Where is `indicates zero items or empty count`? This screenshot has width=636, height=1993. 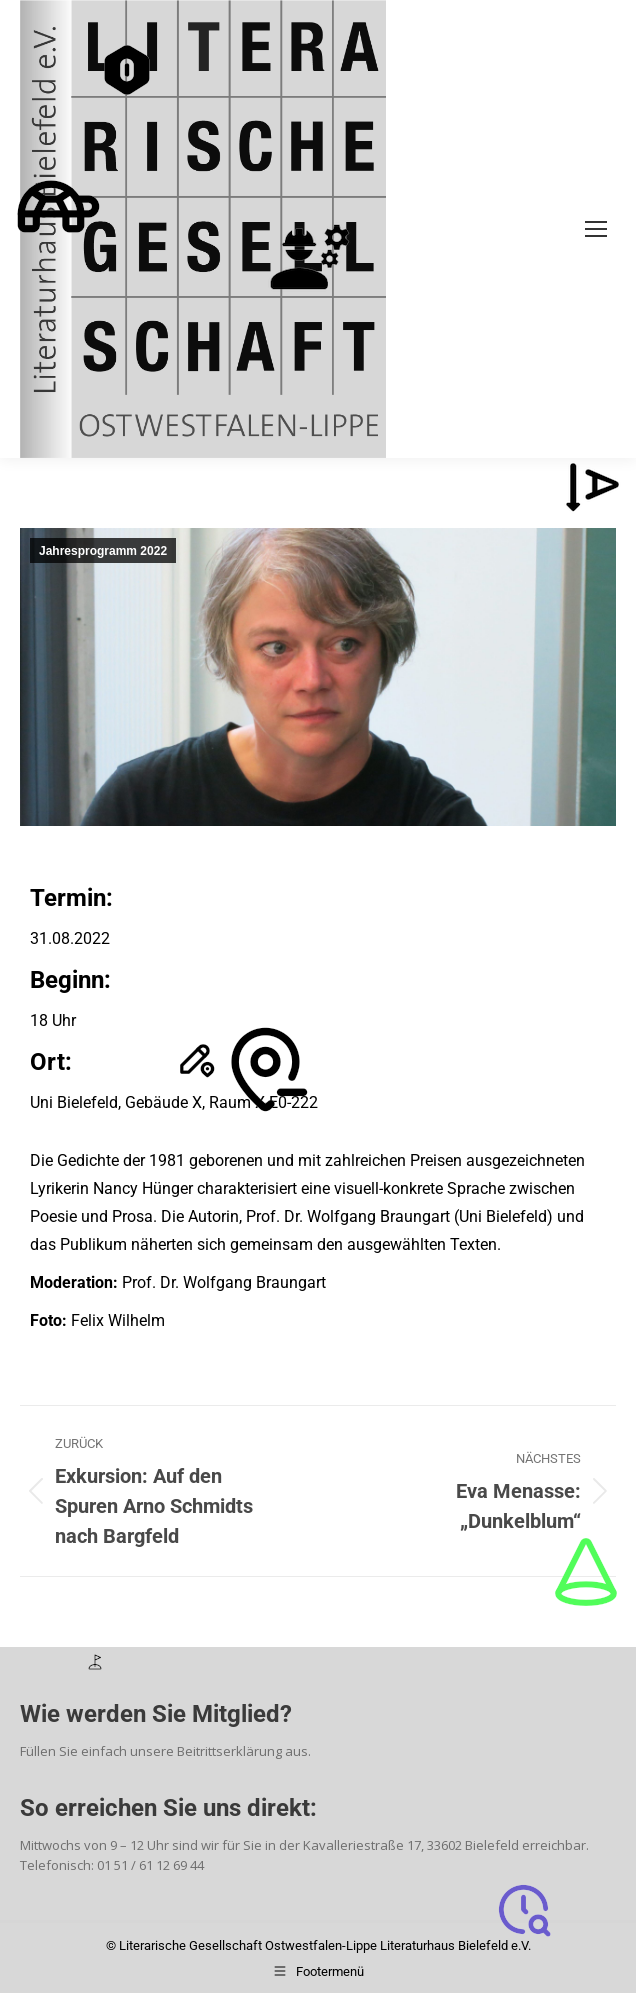
indicates zero items or empty count is located at coordinates (127, 70).